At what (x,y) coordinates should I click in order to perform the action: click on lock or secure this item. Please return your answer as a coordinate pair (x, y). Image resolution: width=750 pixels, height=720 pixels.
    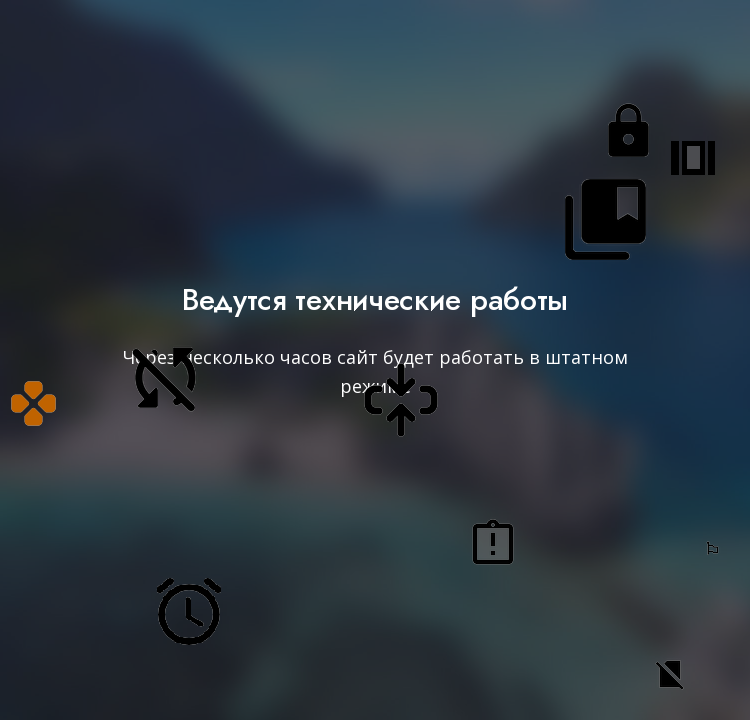
    Looking at the image, I should click on (628, 131).